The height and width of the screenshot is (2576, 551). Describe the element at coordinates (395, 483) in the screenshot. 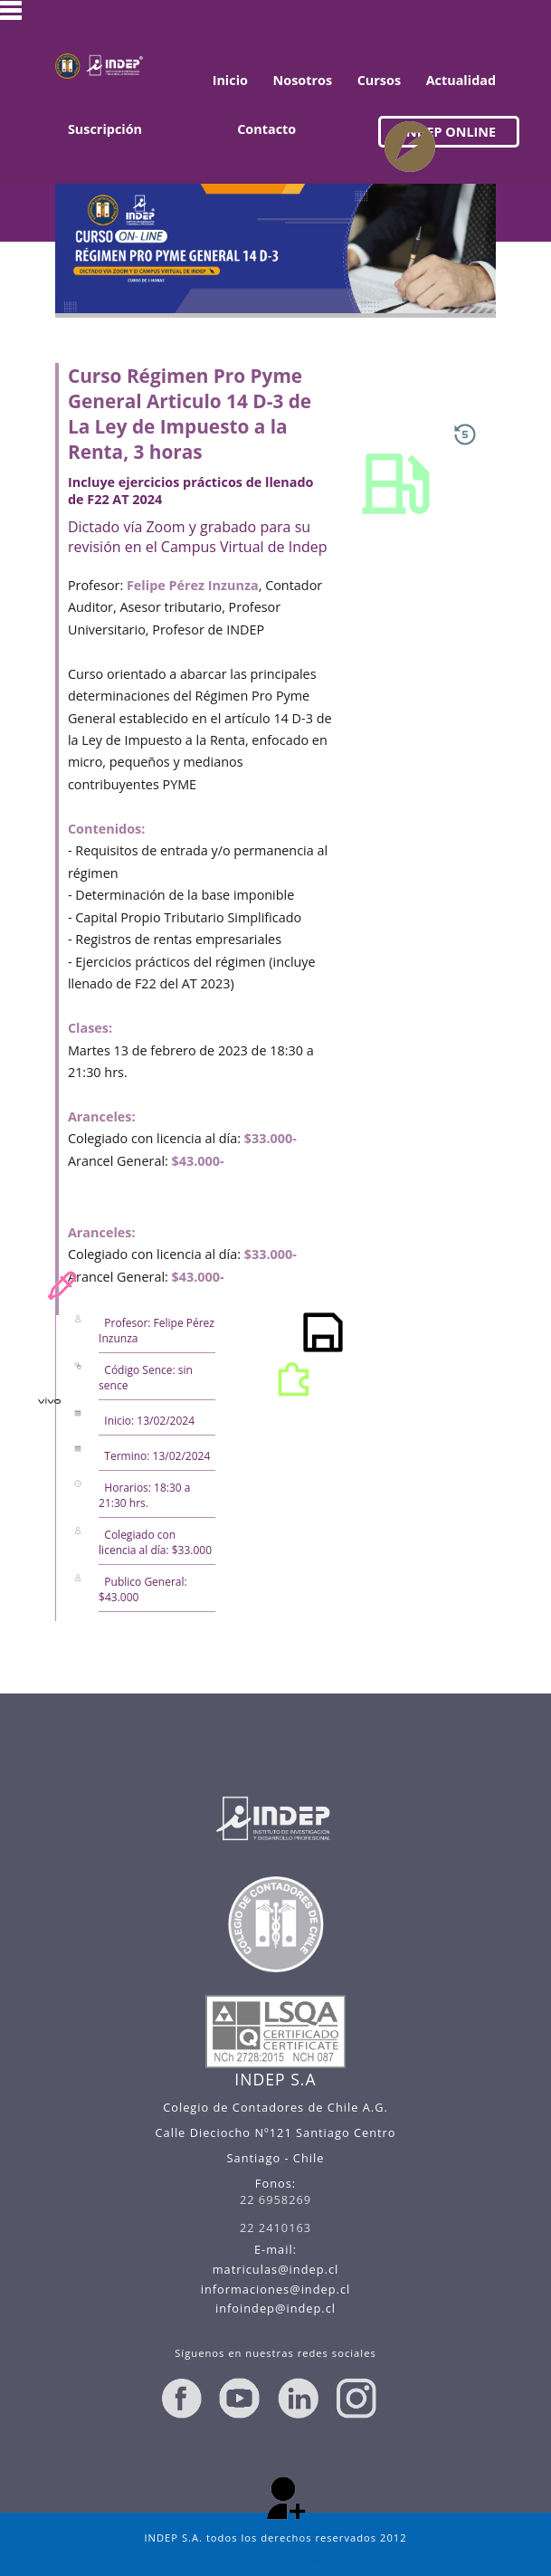

I see `find nearby gas stations` at that location.